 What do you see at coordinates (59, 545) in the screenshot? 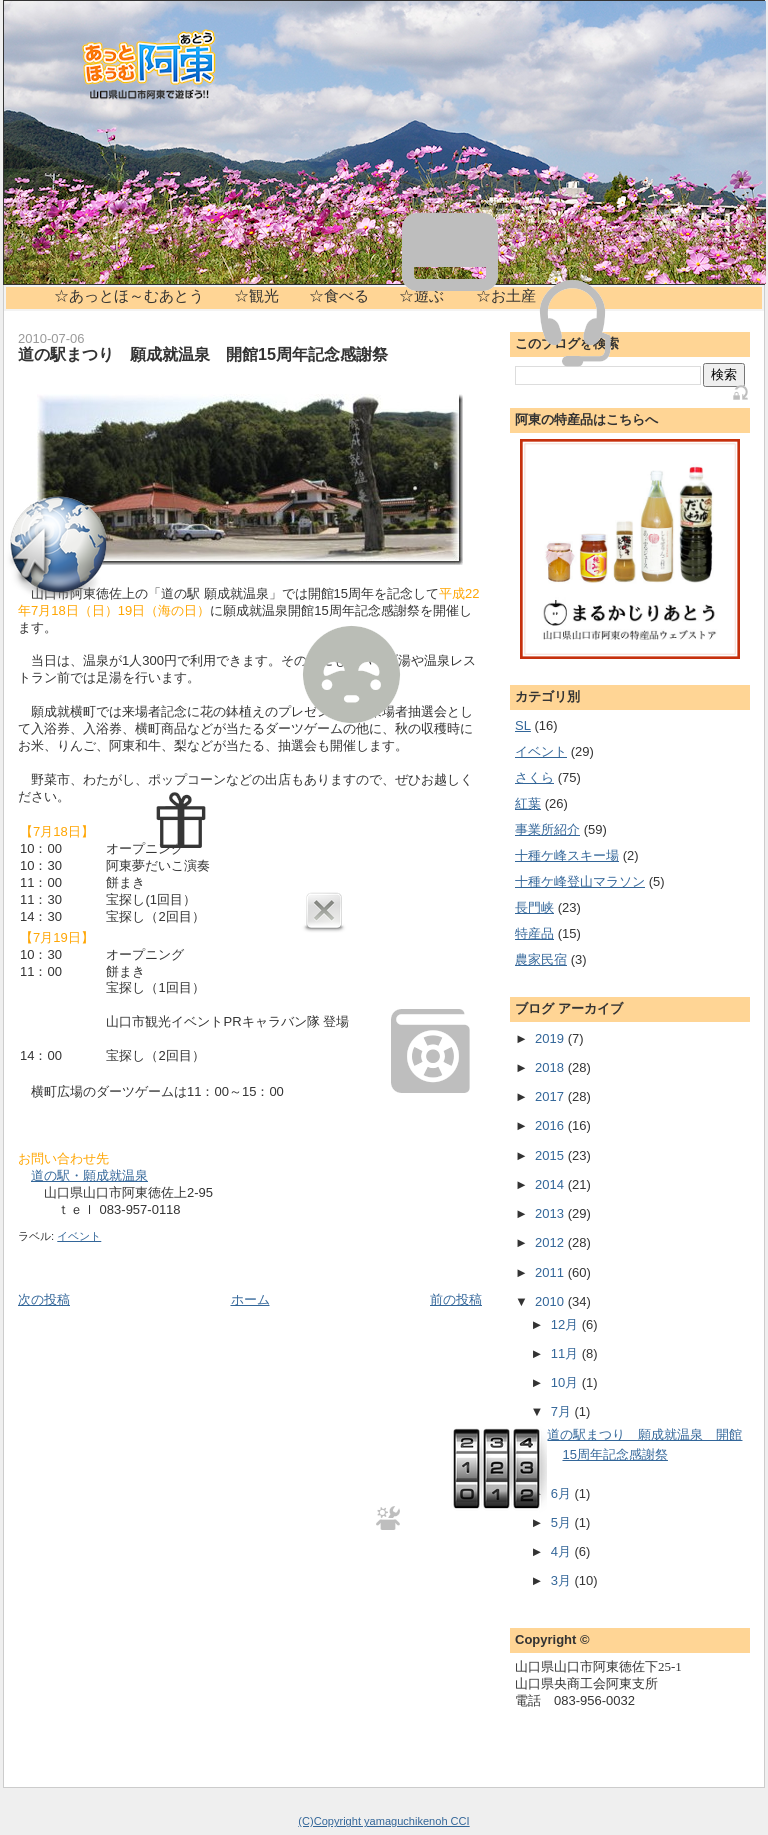
I see `open web browser` at bounding box center [59, 545].